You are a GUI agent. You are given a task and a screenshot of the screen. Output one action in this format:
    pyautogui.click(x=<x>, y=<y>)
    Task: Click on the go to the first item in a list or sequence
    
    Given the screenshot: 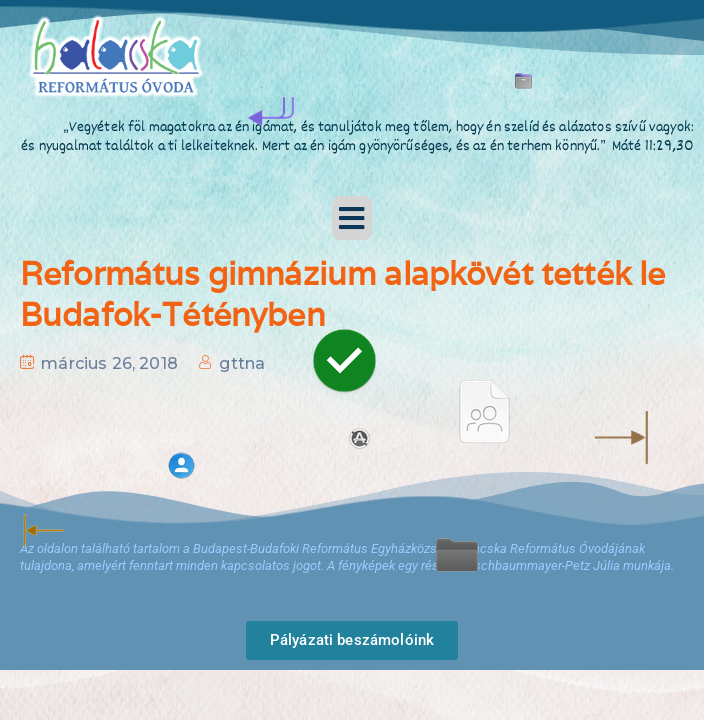 What is the action you would take?
    pyautogui.click(x=43, y=530)
    